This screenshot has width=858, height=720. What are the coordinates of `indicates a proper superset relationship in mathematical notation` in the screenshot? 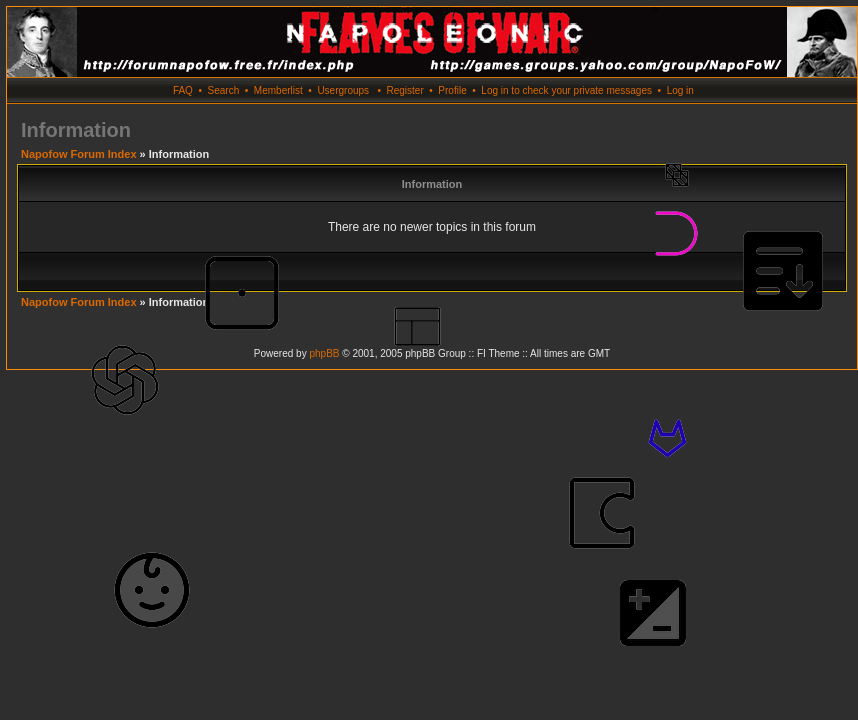 It's located at (673, 233).